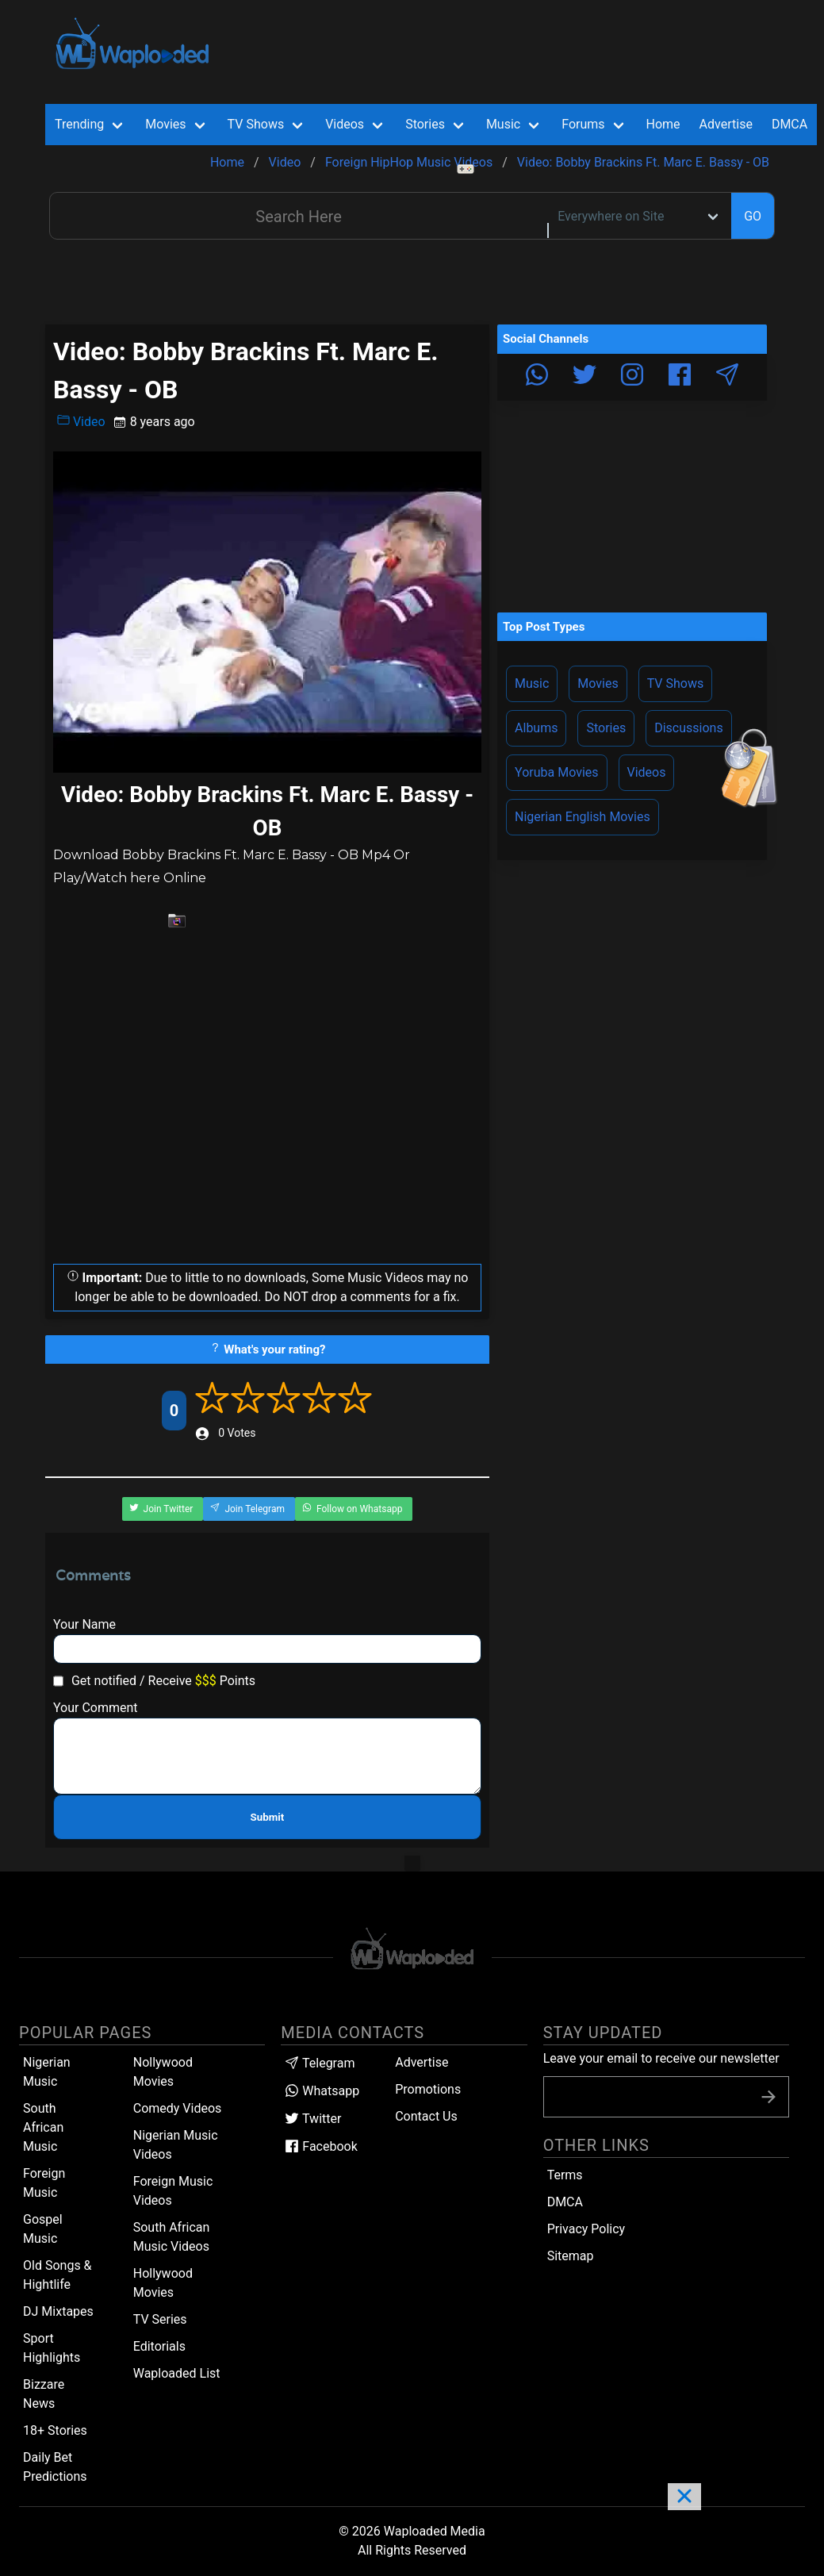 Image resolution: width=824 pixels, height=2576 pixels. Describe the element at coordinates (466, 169) in the screenshot. I see `open games and entertainment apps` at that location.